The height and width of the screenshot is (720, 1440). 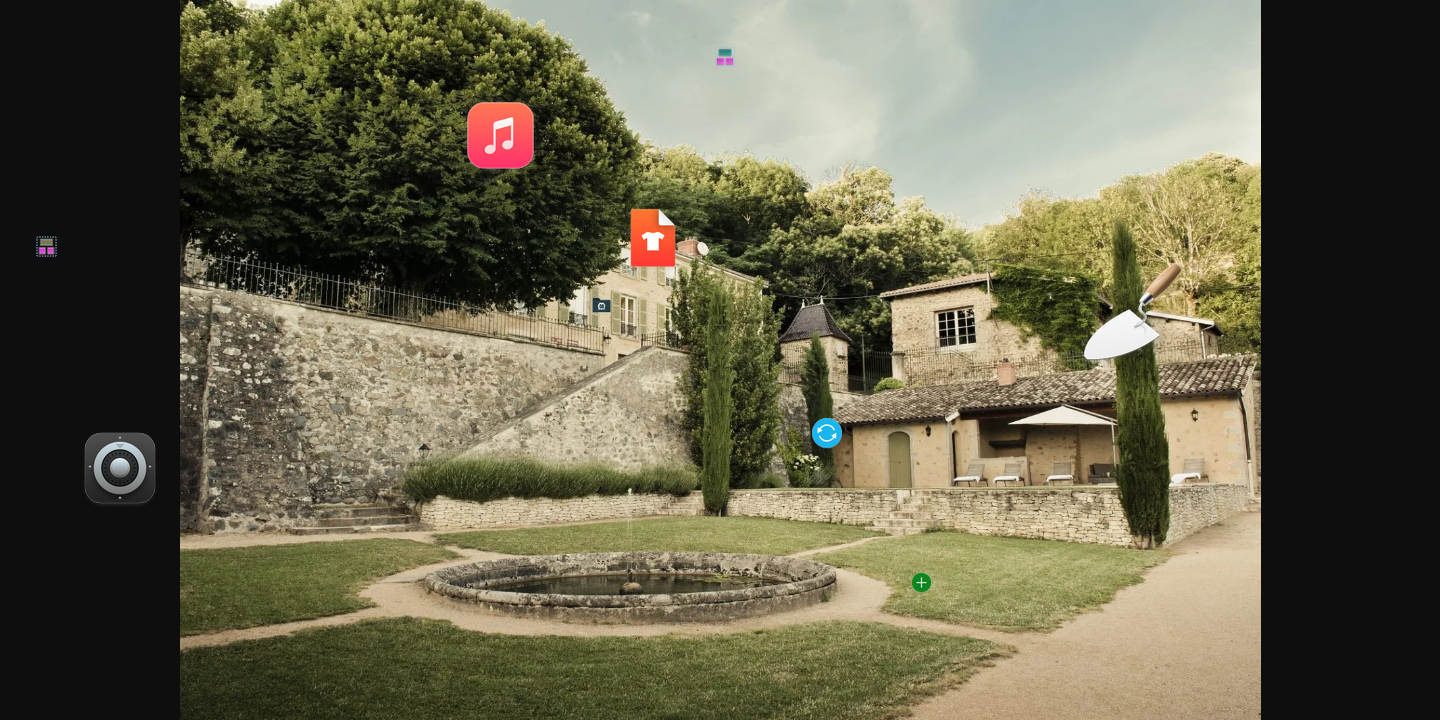 I want to click on add a new item, so click(x=921, y=582).